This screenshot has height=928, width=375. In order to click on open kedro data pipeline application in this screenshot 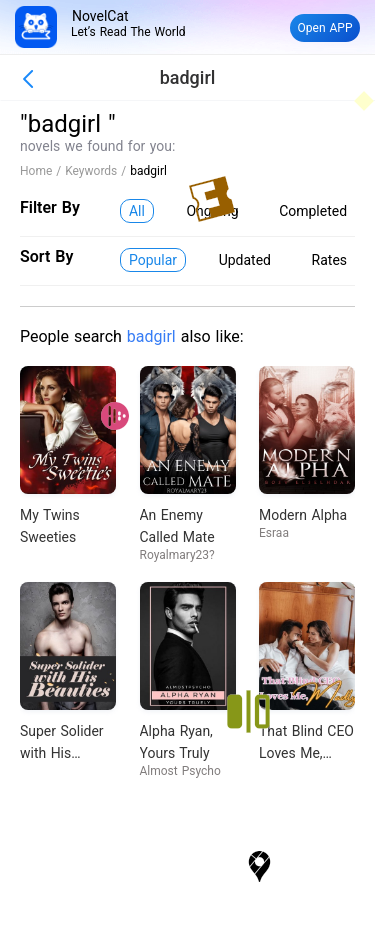, I will do `click(364, 101)`.